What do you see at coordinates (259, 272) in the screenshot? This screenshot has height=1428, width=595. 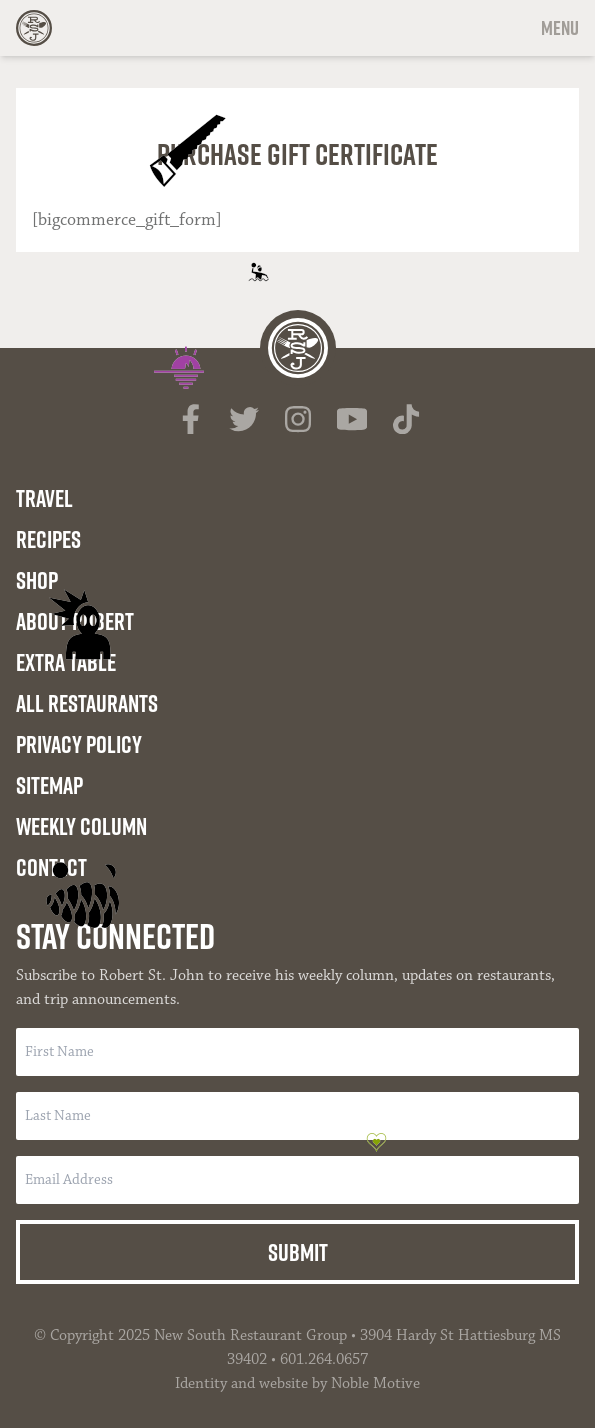 I see `access water polo game or activity` at bounding box center [259, 272].